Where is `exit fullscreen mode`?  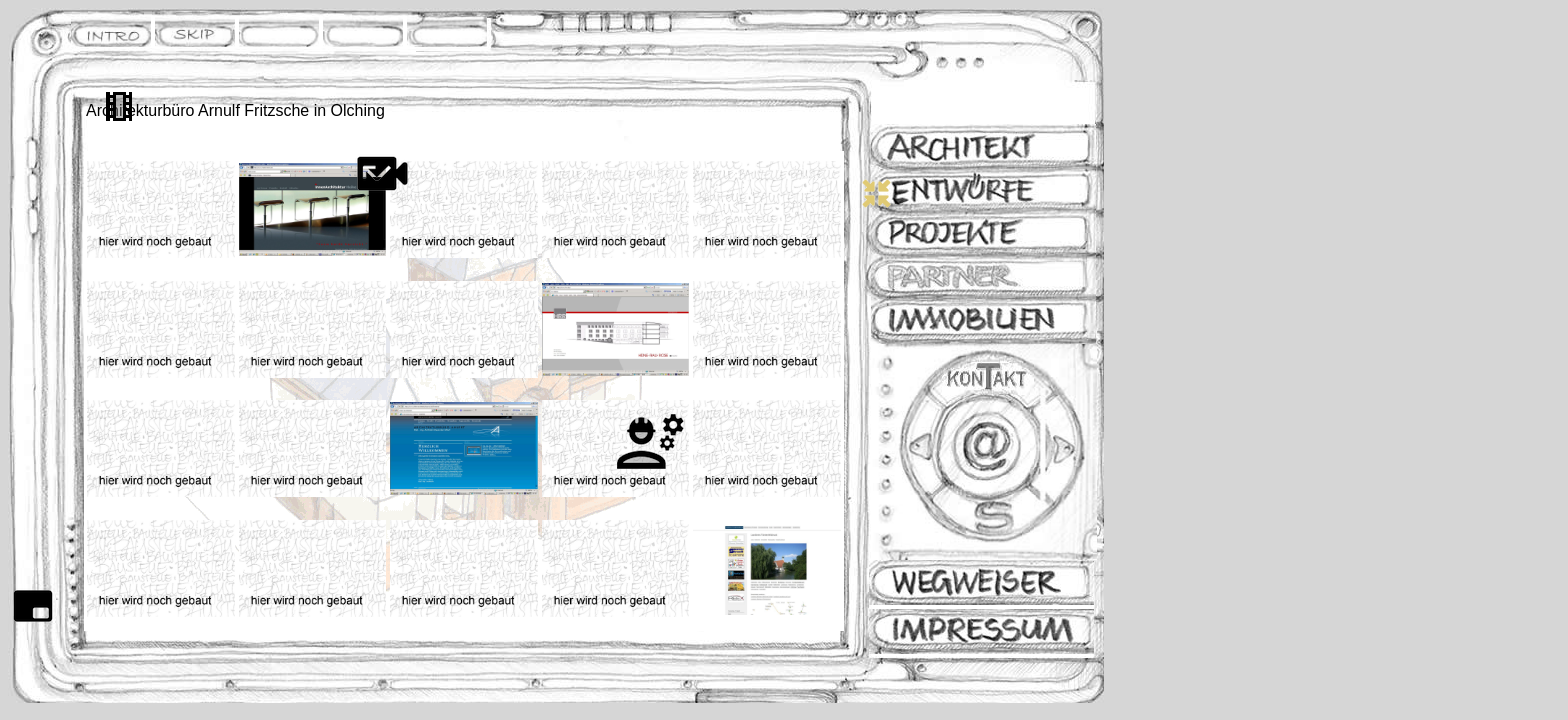
exit fullscreen mode is located at coordinates (876, 193).